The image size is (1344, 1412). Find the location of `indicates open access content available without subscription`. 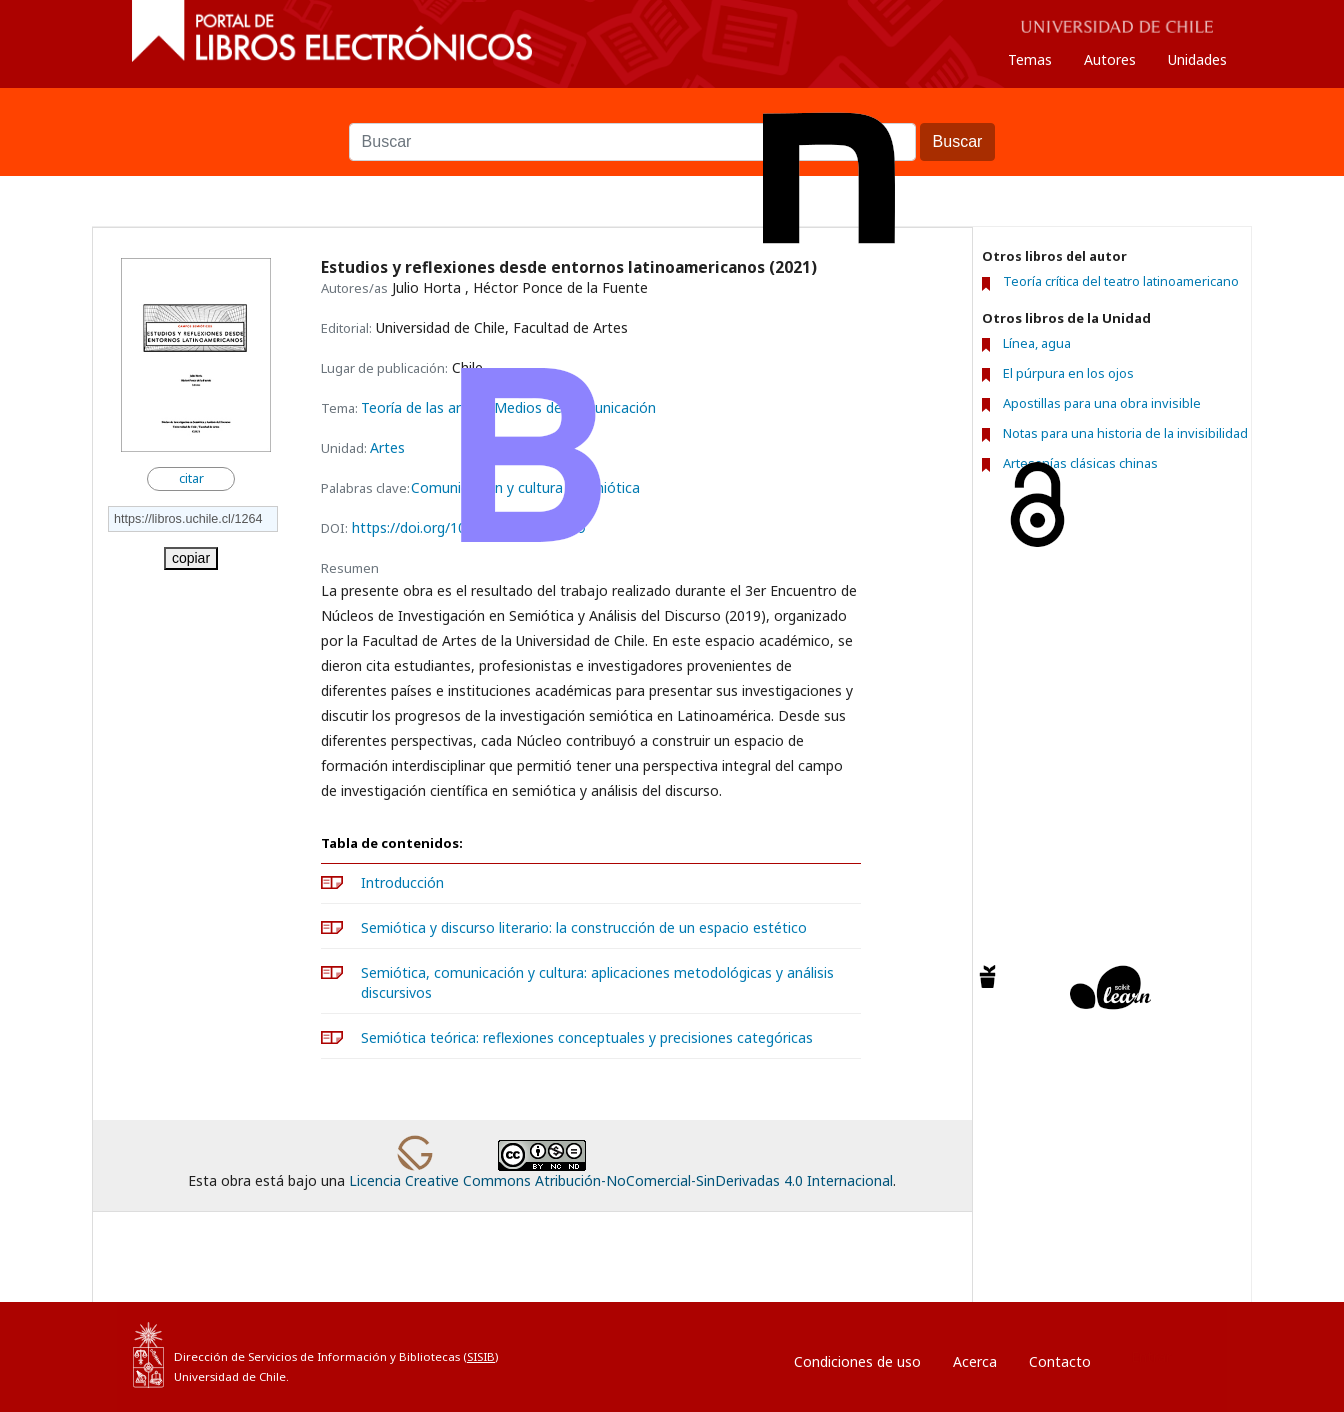

indicates open access content available without subscription is located at coordinates (1037, 504).